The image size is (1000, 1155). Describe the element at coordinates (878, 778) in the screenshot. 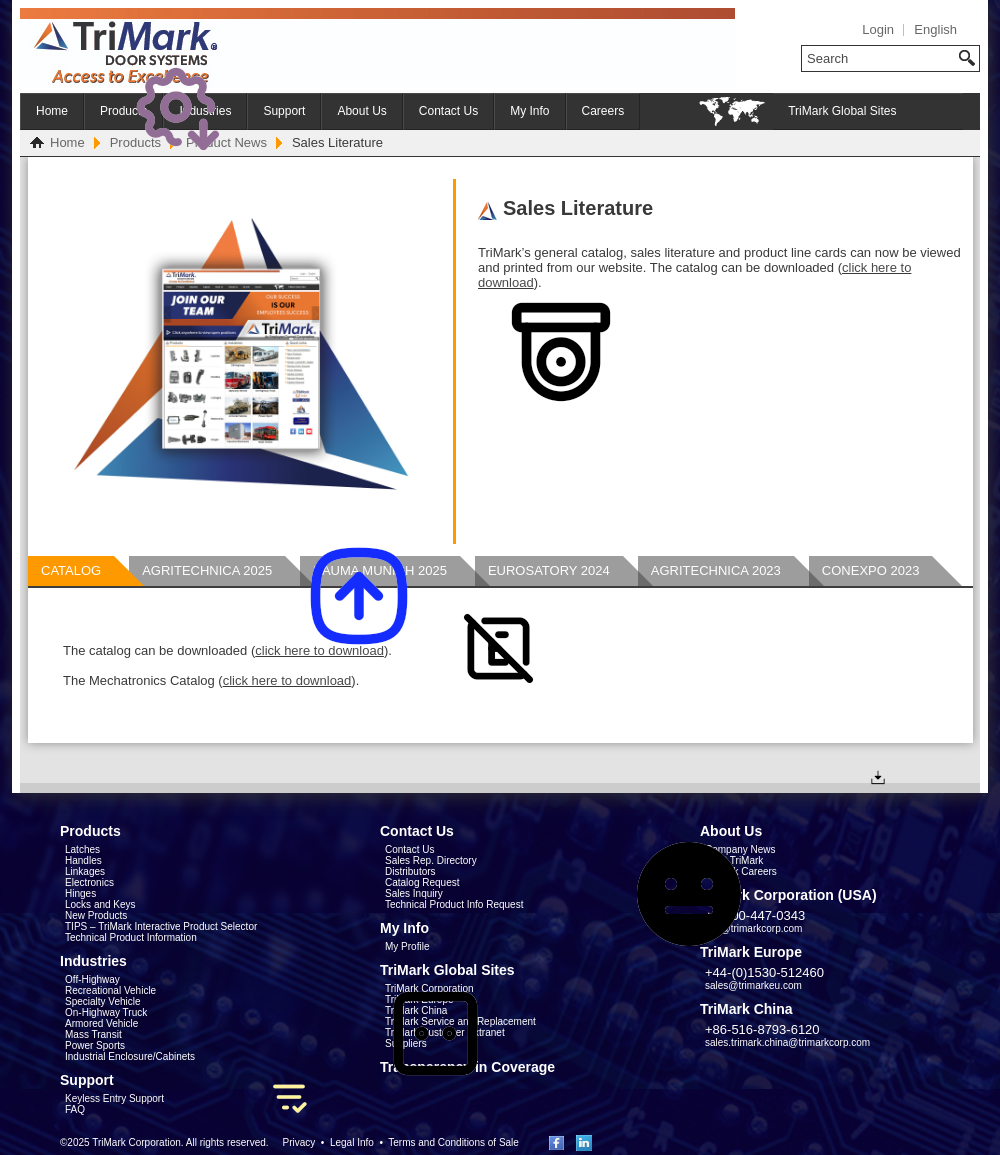

I see `download a file to your device` at that location.